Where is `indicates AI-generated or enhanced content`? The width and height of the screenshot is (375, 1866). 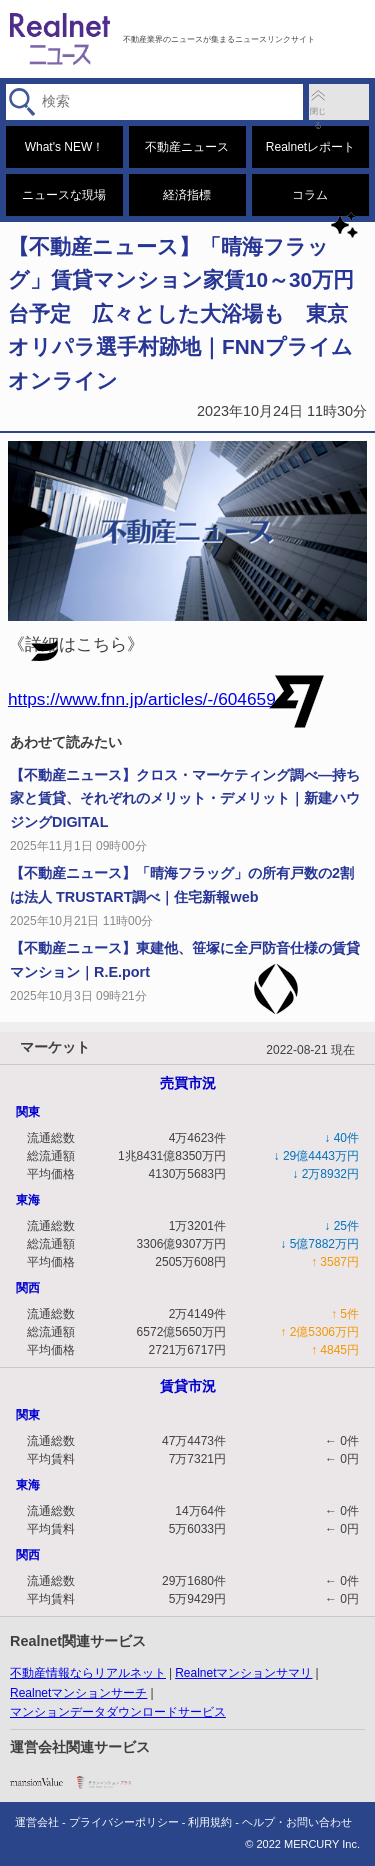 indicates AI-generated or enhanced content is located at coordinates (345, 225).